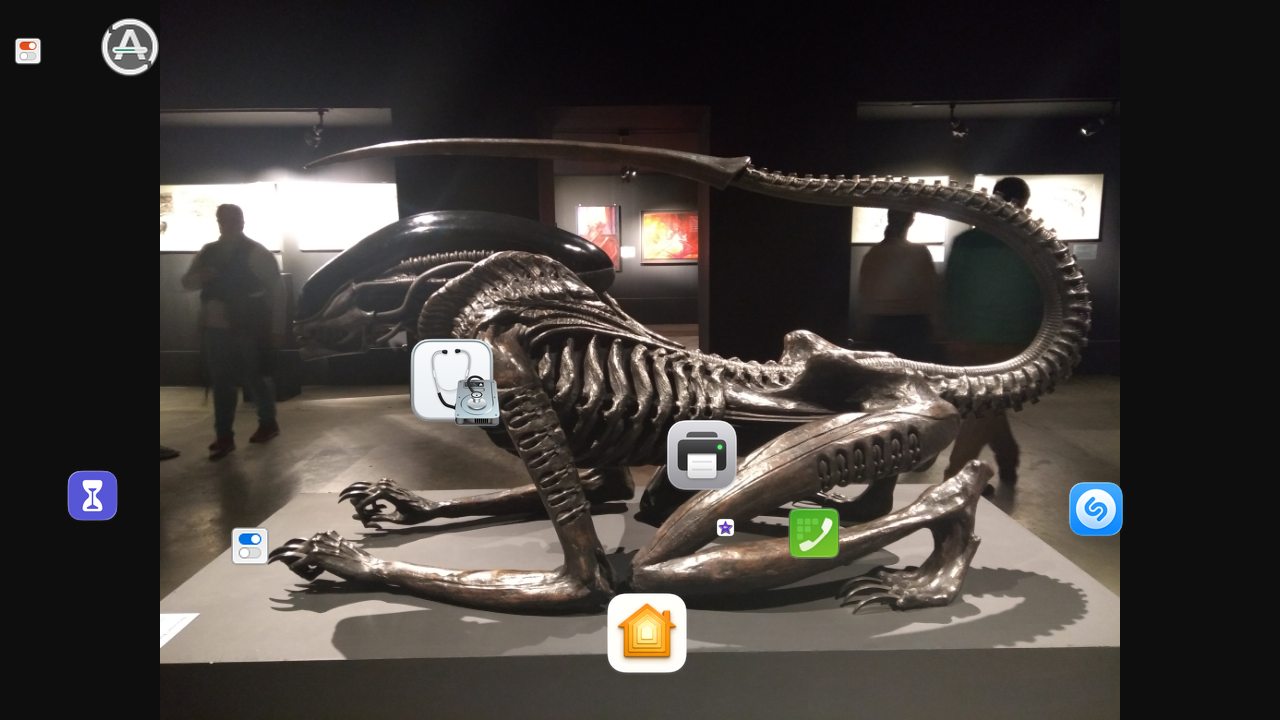  Describe the element at coordinates (814, 533) in the screenshot. I see `open the phone or calls app` at that location.